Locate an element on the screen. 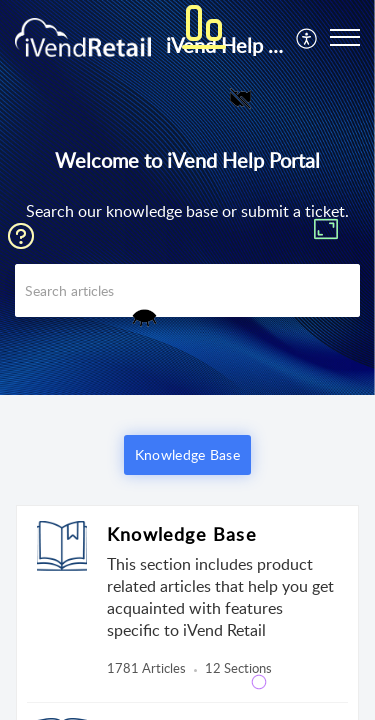 The image size is (375, 720). align items to the bottom edge is located at coordinates (204, 27).